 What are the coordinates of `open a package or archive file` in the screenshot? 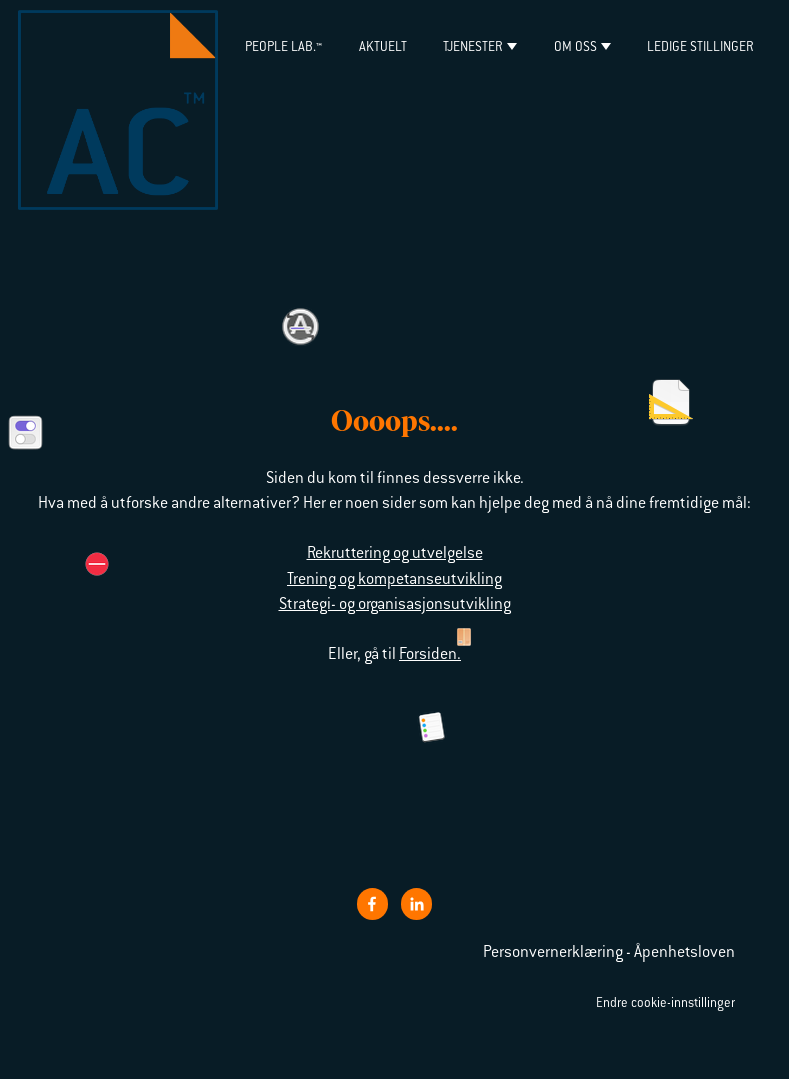 It's located at (464, 637).